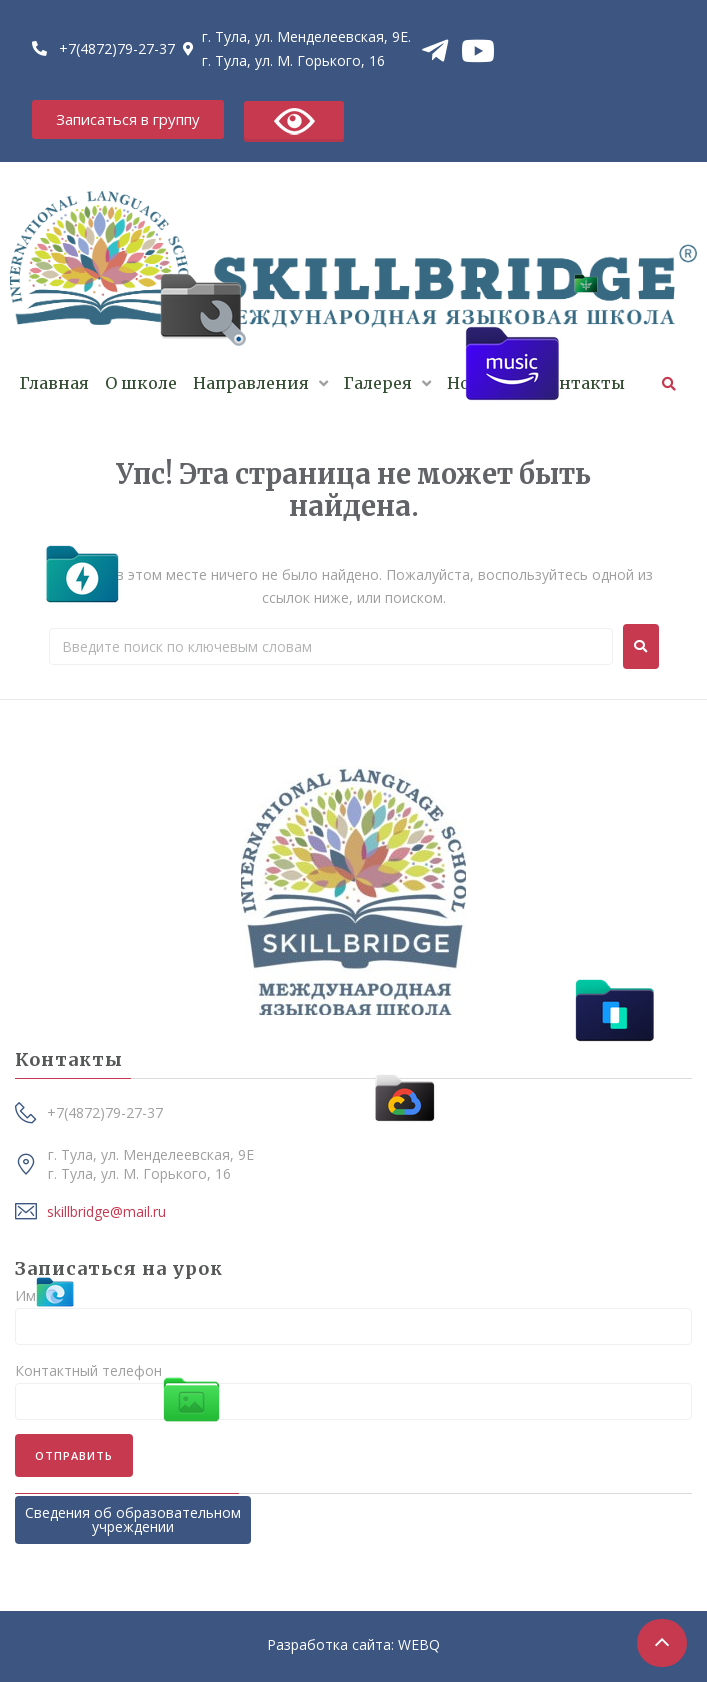 The height and width of the screenshot is (1682, 707). What do you see at coordinates (586, 284) in the screenshot?
I see `open the nyk nemesis team or game folder` at bounding box center [586, 284].